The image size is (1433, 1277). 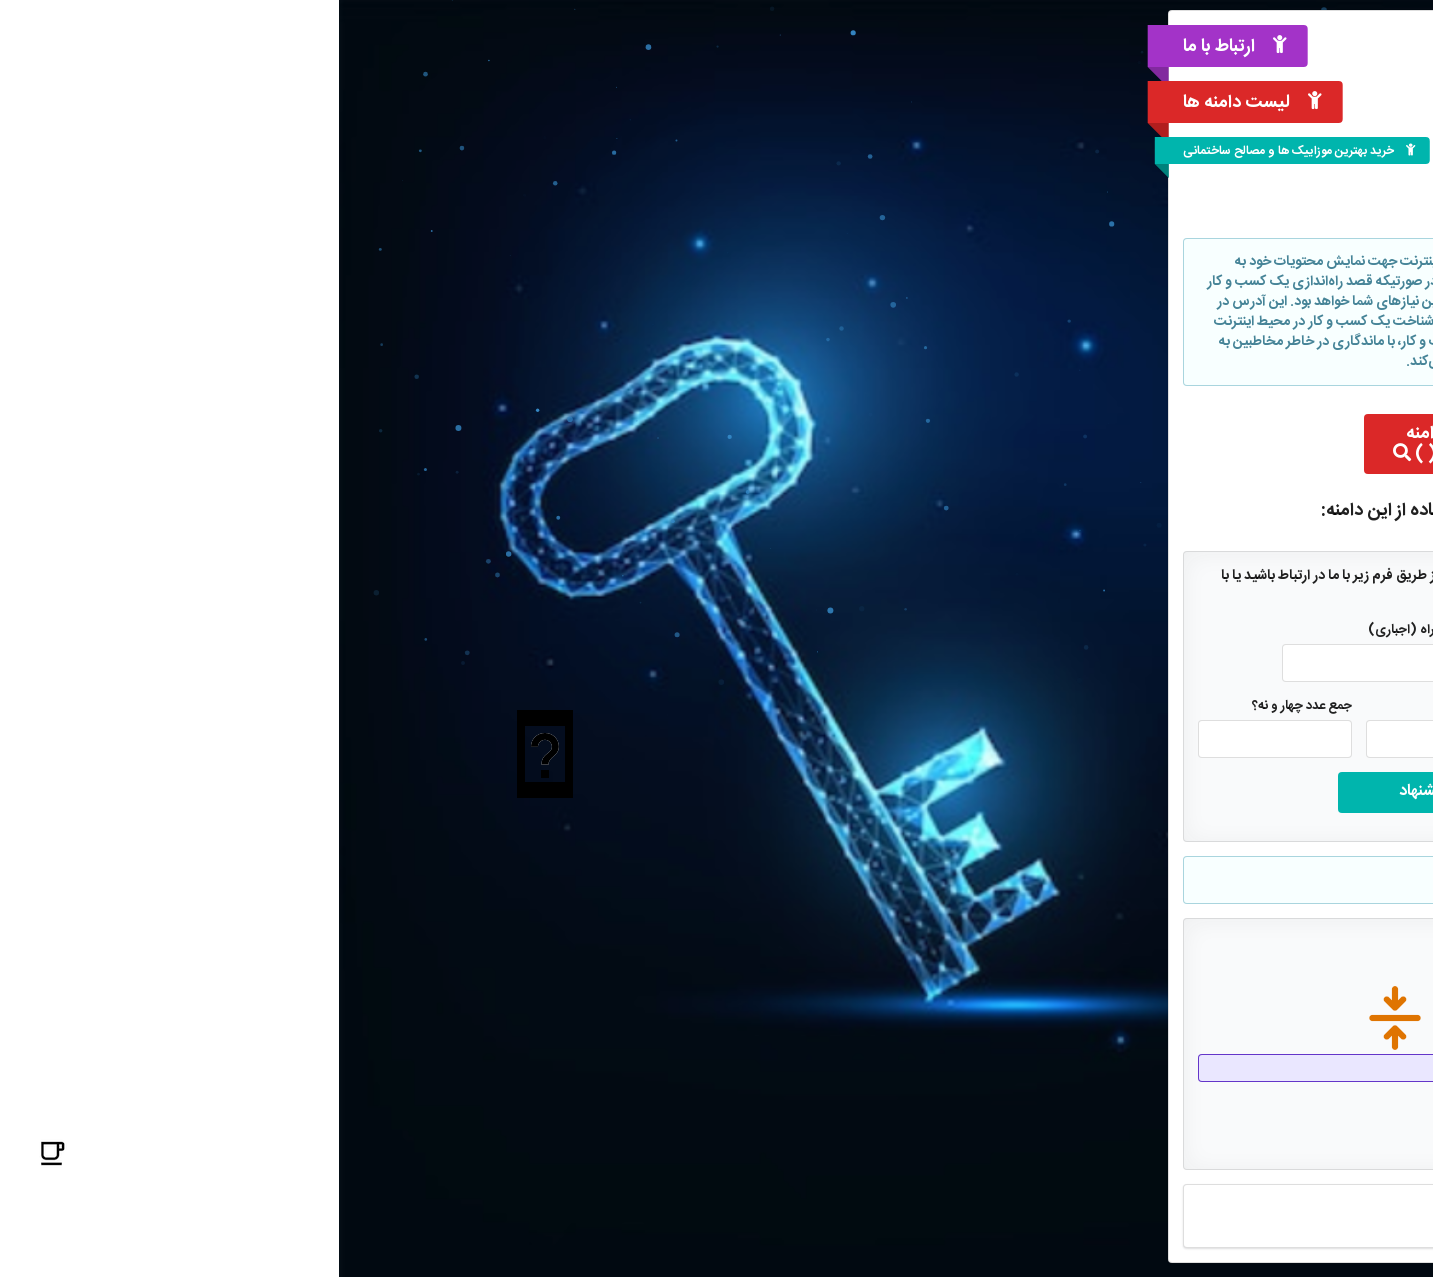 What do you see at coordinates (1395, 1018) in the screenshot?
I see `collapse content vertically` at bounding box center [1395, 1018].